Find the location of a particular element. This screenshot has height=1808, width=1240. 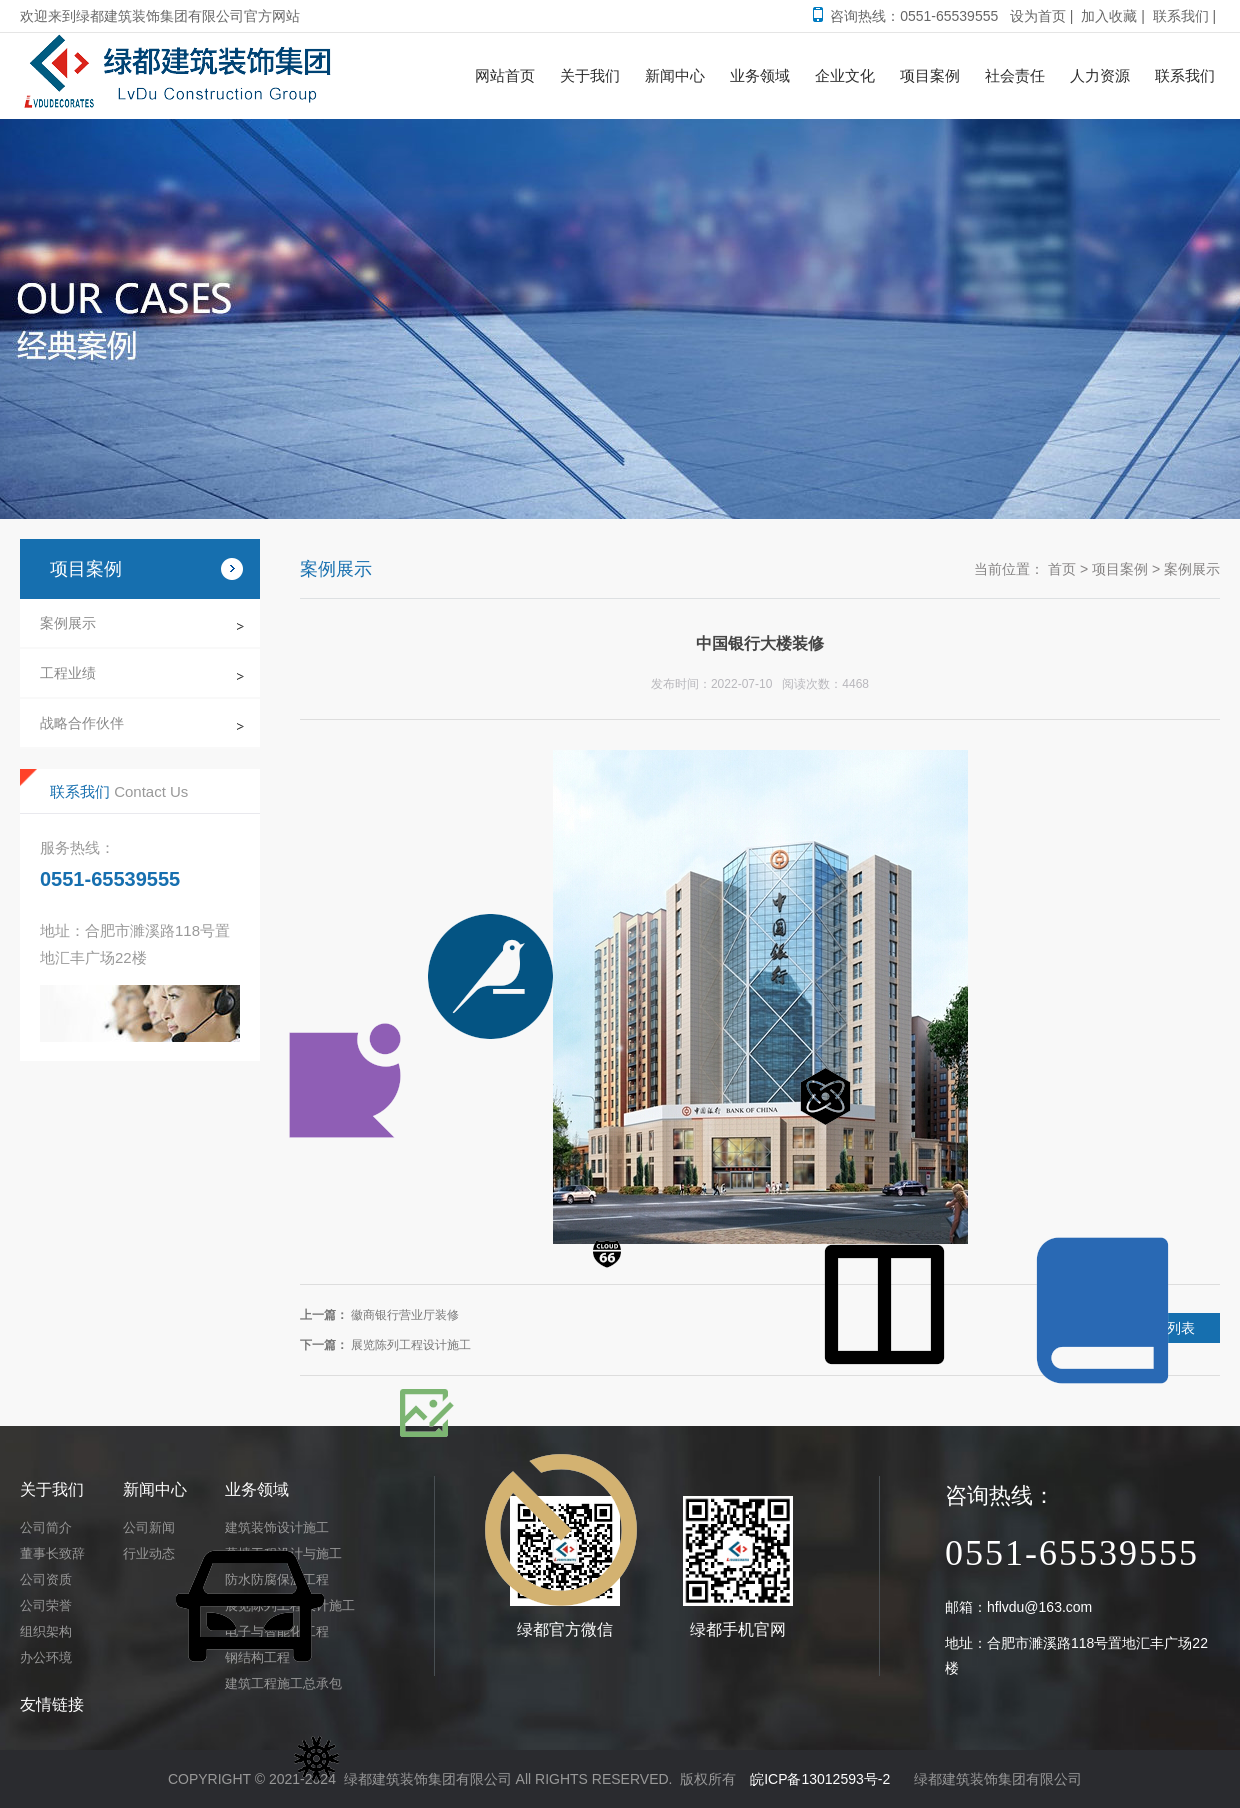

scan a QR code or barcode is located at coordinates (561, 1530).